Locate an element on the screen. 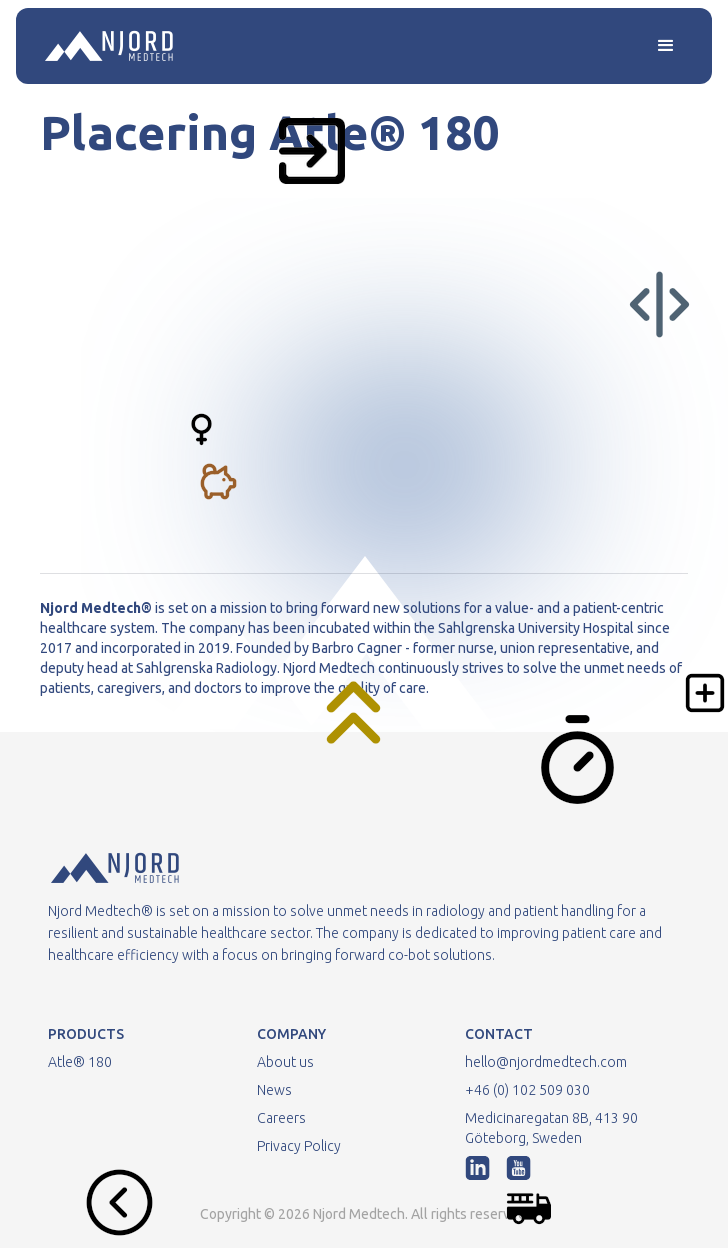 This screenshot has height=1248, width=728. go back to previous screen is located at coordinates (119, 1202).